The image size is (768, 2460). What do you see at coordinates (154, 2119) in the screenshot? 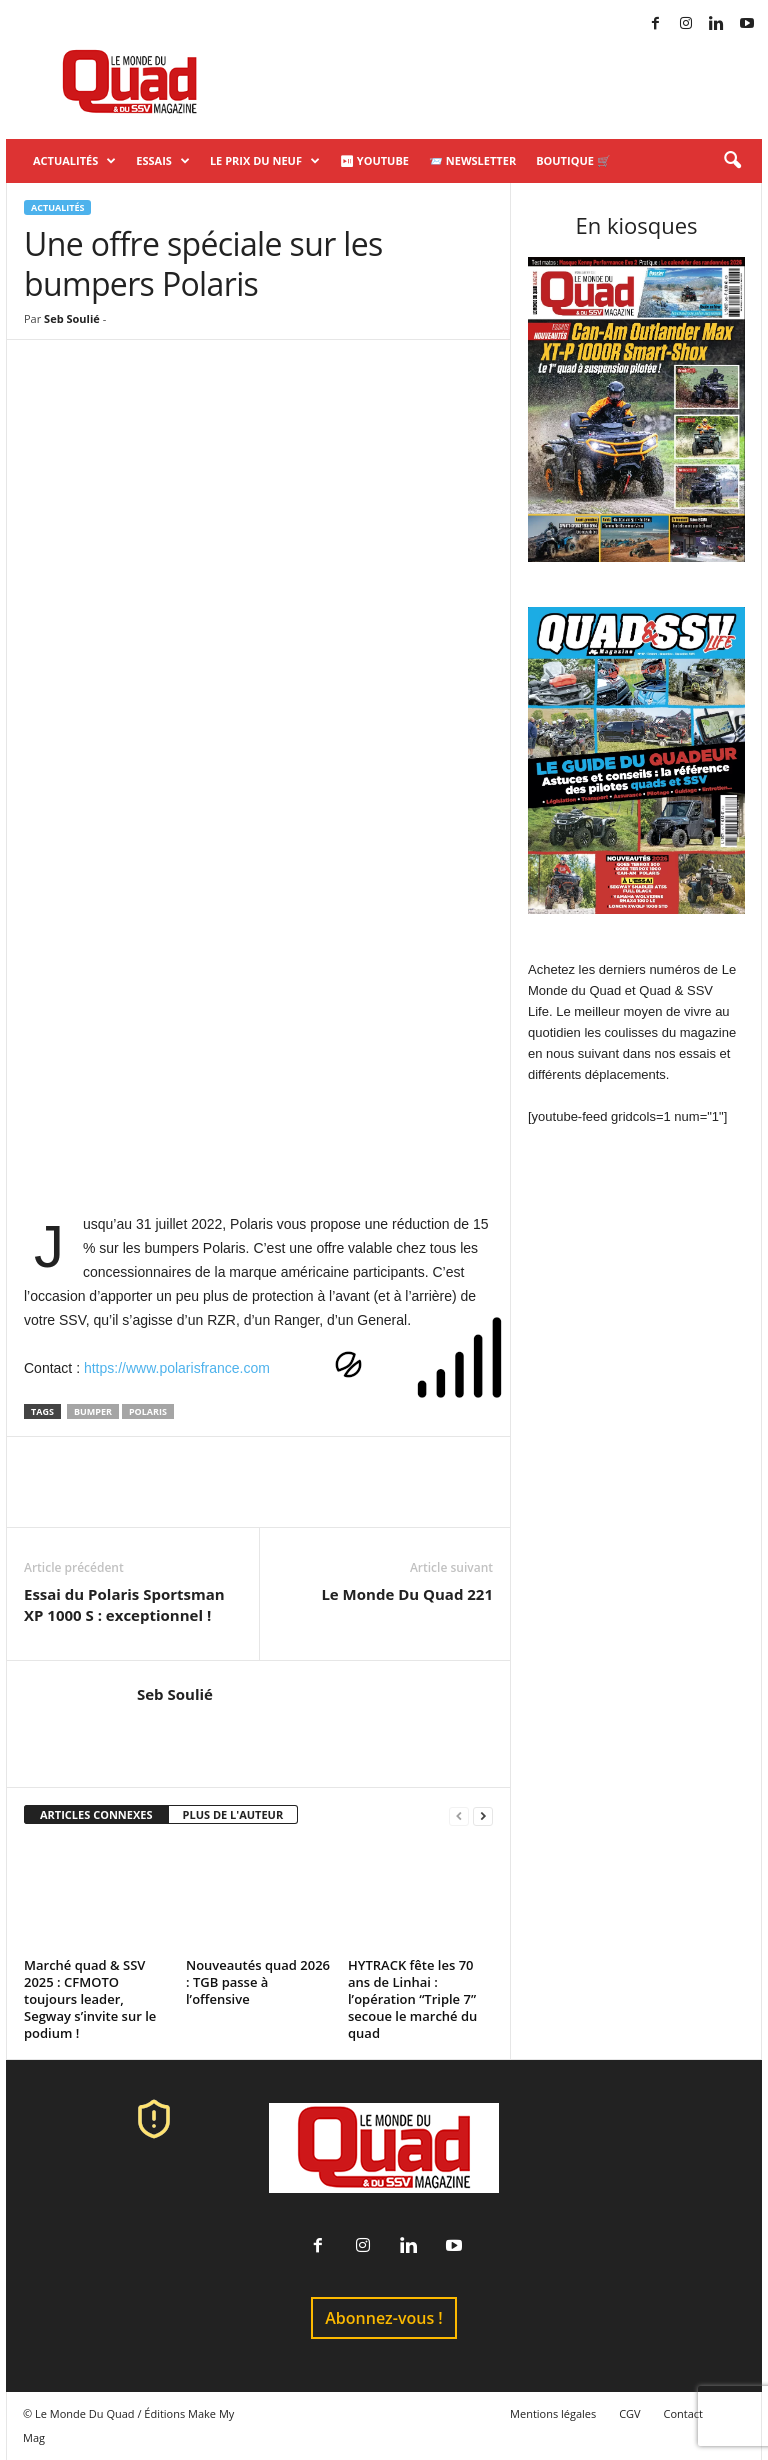
I see `security warning or alert detected` at bounding box center [154, 2119].